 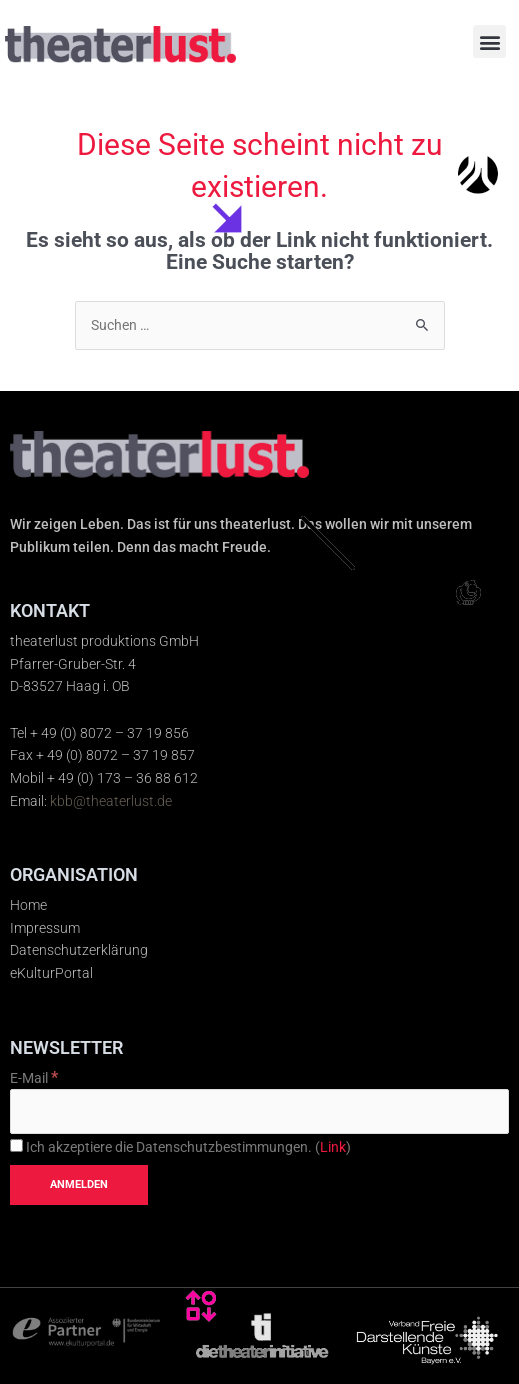 What do you see at coordinates (468, 592) in the screenshot?
I see `themeisle brand logo` at bounding box center [468, 592].